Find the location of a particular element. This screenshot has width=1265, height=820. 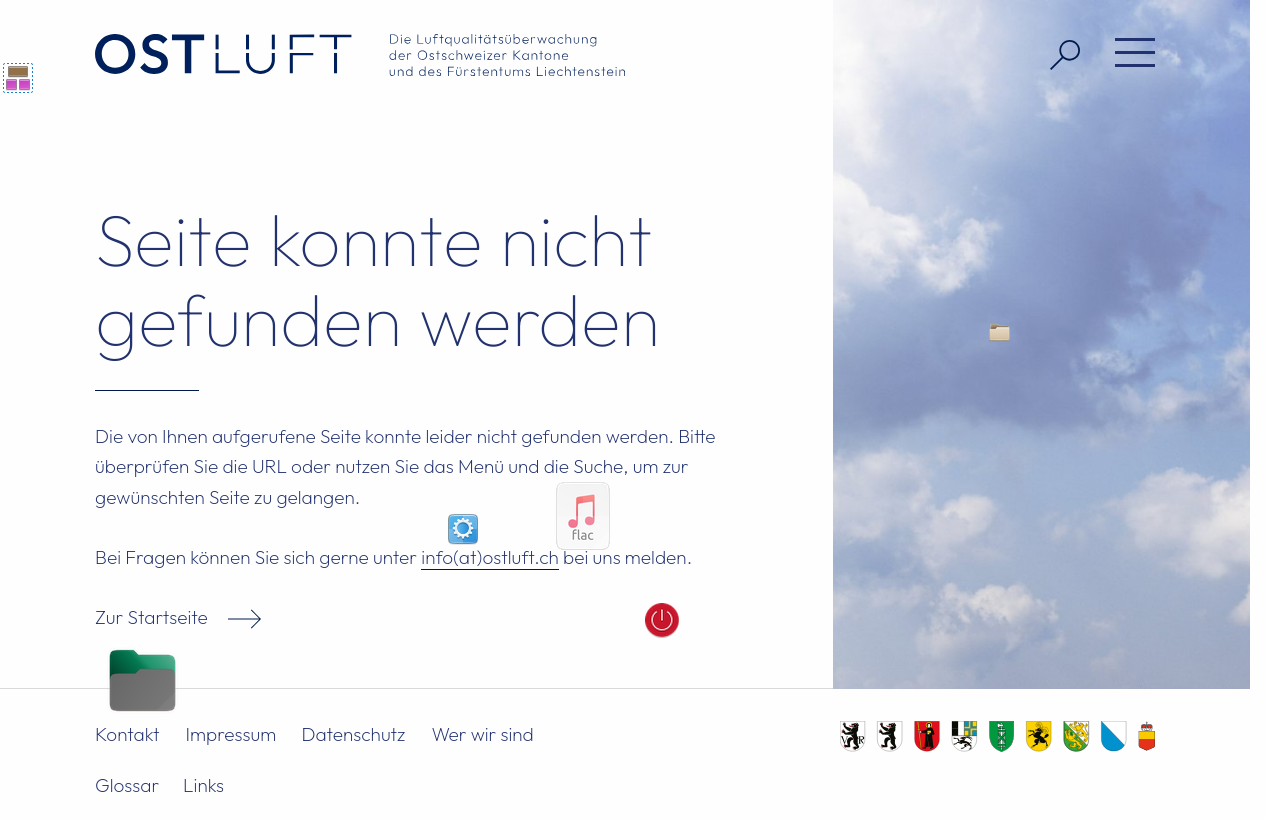

a FLAC audio file is located at coordinates (583, 516).